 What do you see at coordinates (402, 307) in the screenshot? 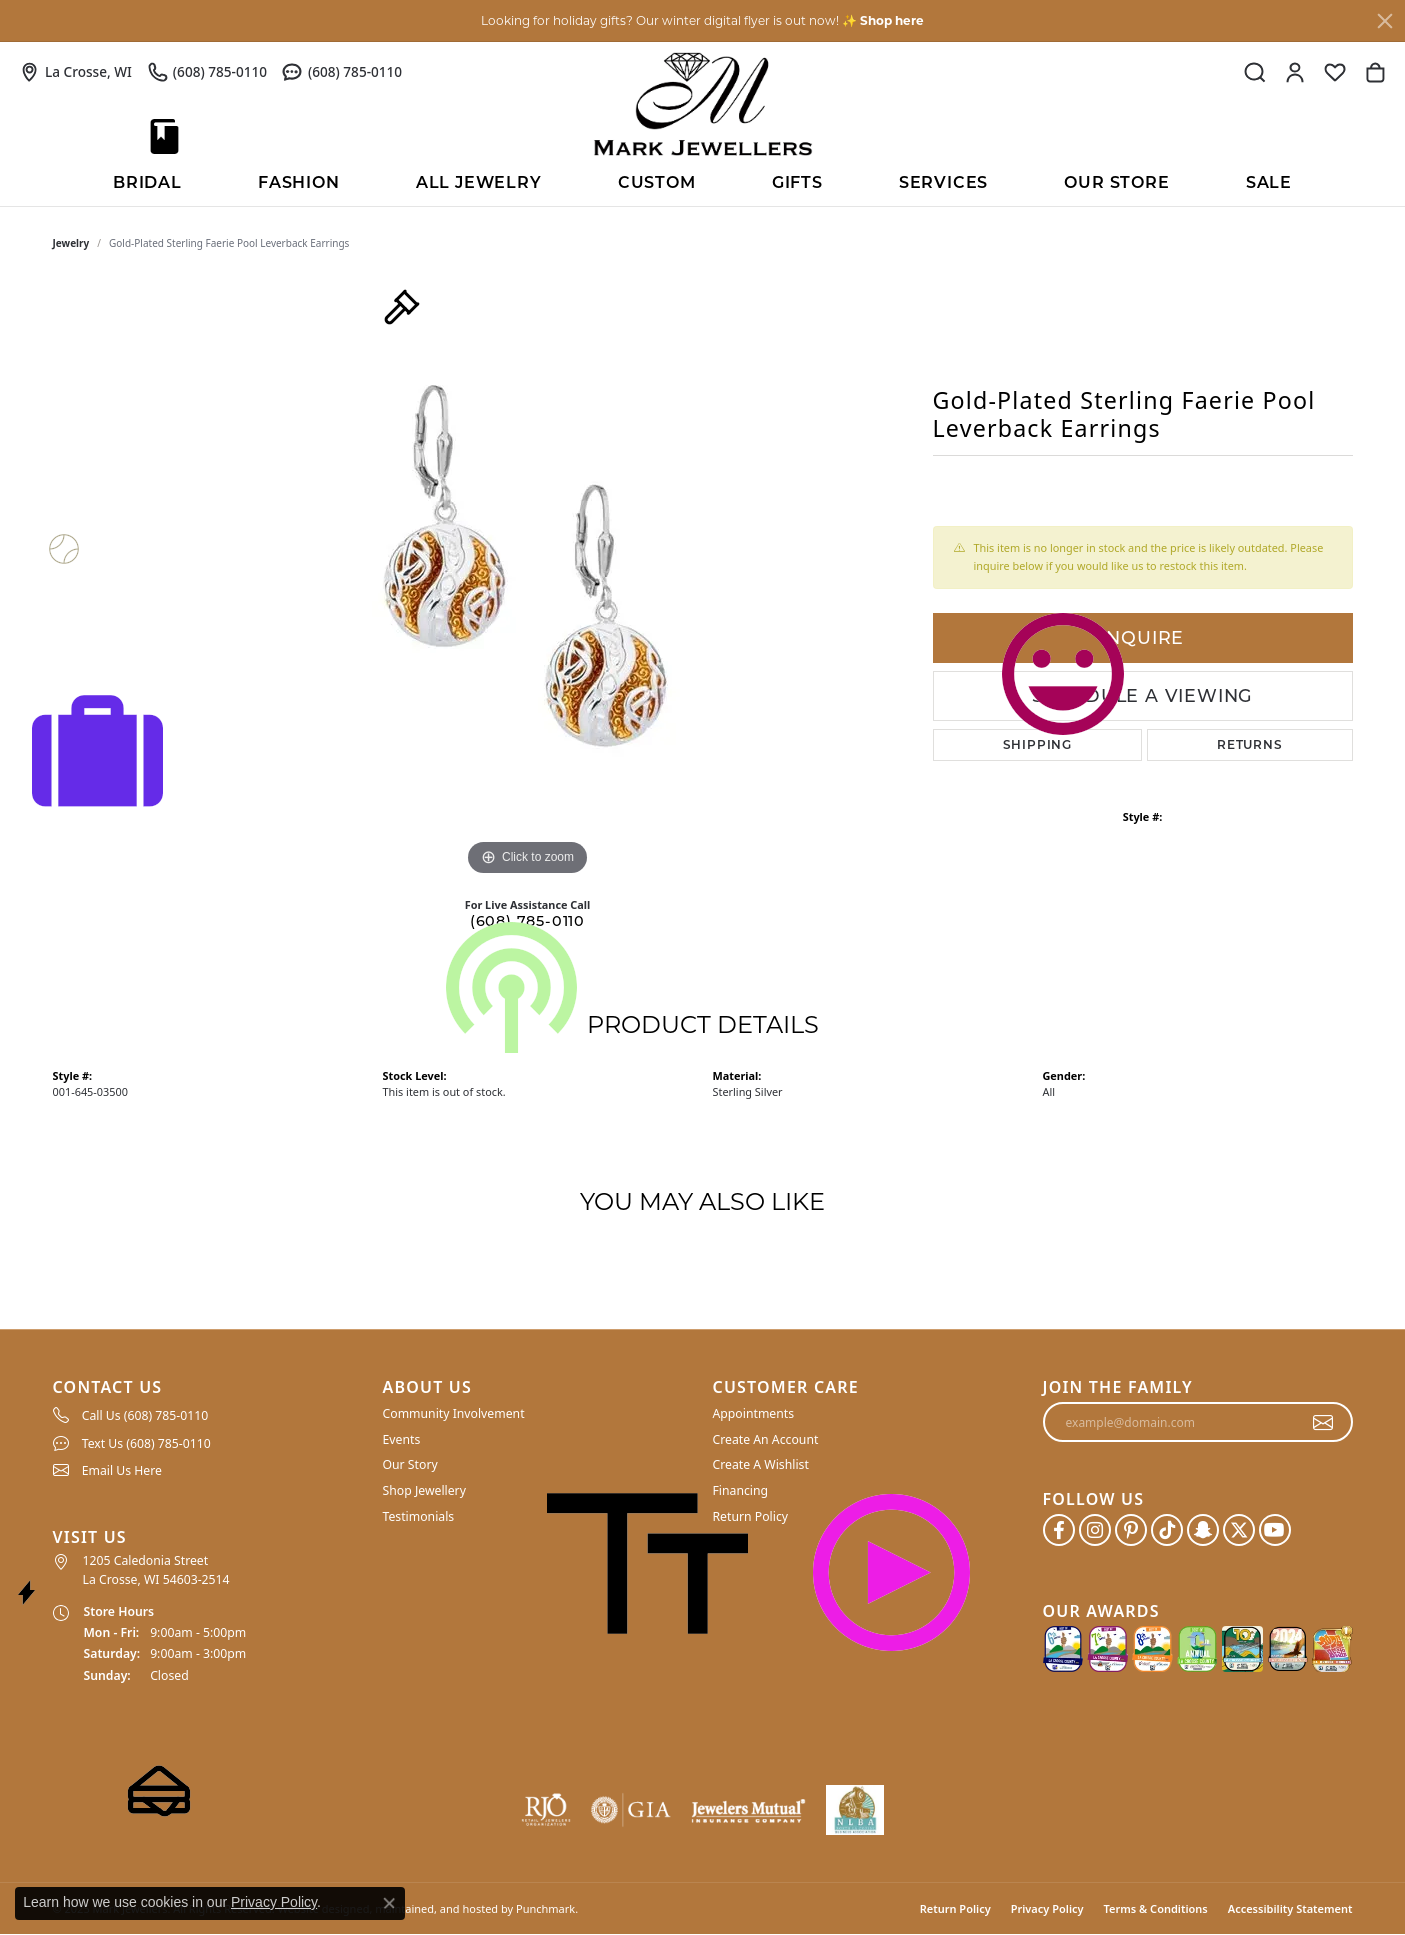
I see `access legal or court-related features` at bounding box center [402, 307].